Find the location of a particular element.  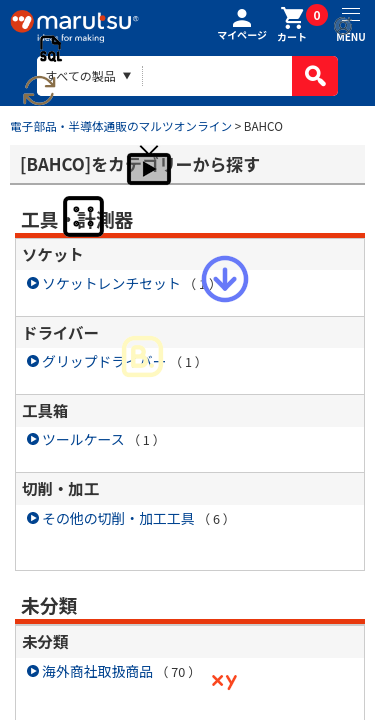

refresh or reload content is located at coordinates (39, 90).